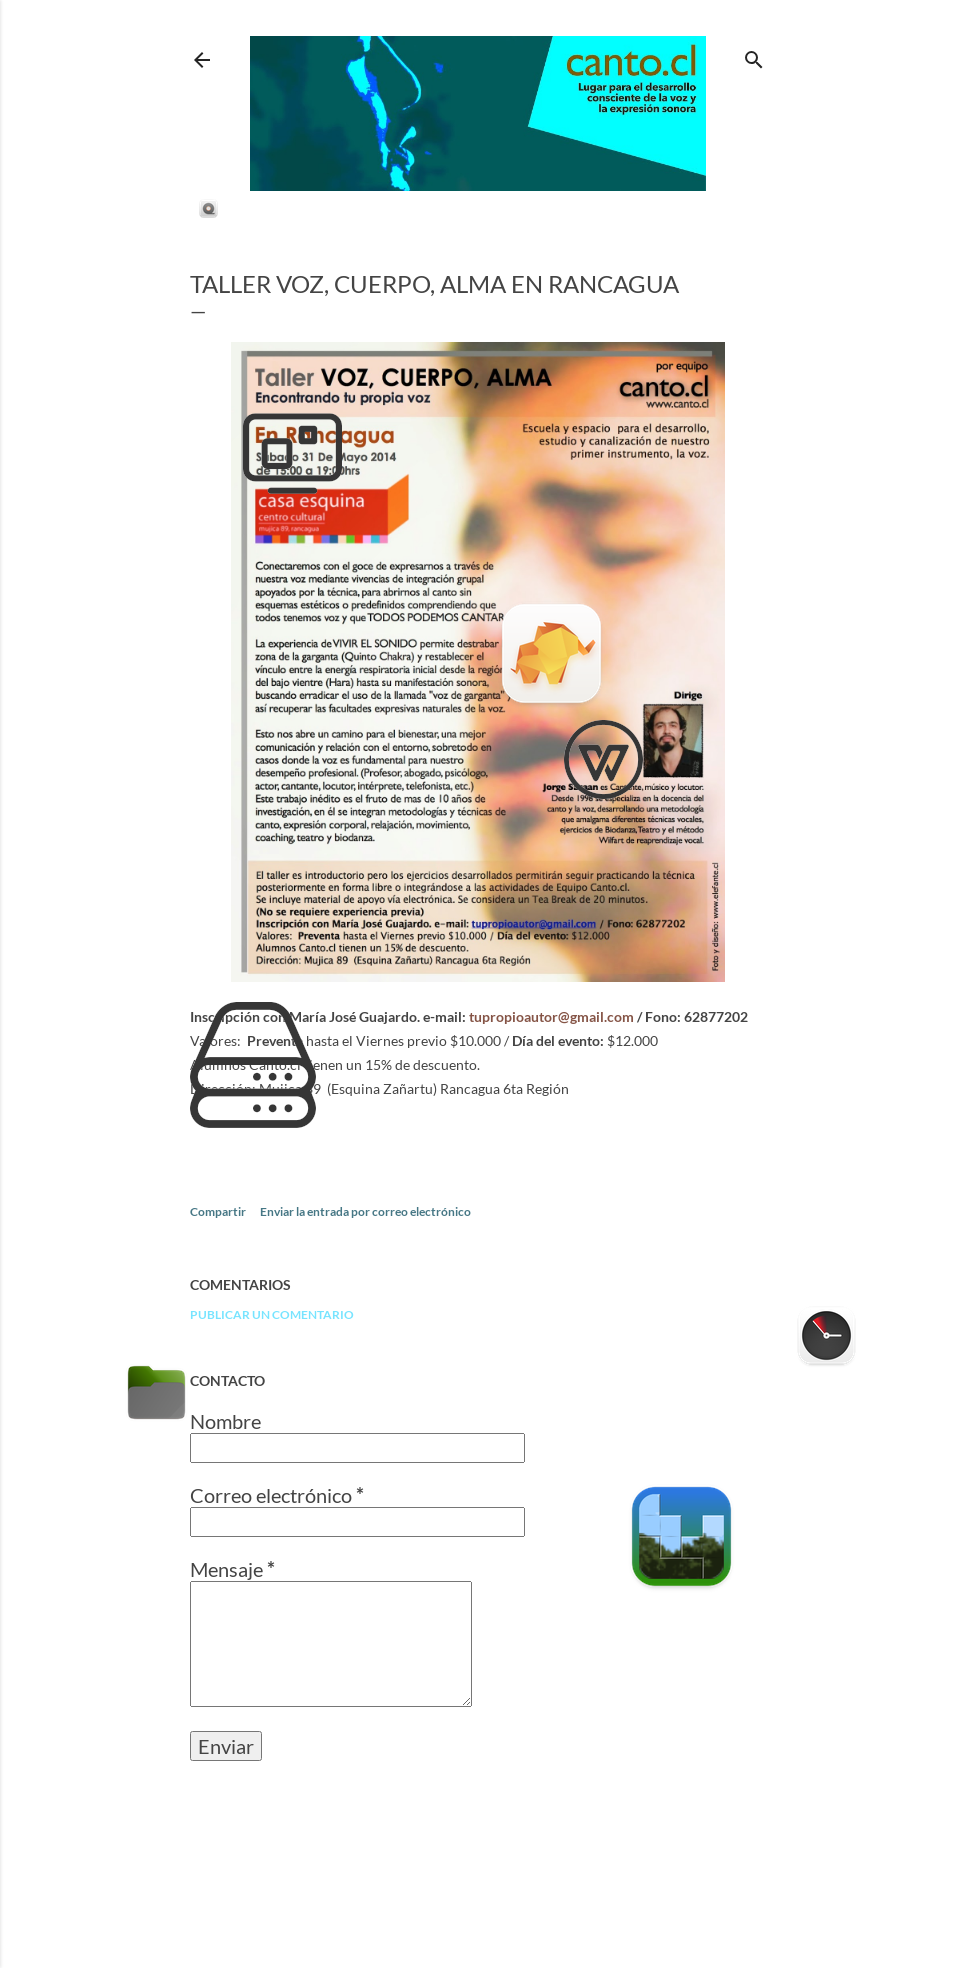  I want to click on view contents of an open folder, so click(156, 1392).